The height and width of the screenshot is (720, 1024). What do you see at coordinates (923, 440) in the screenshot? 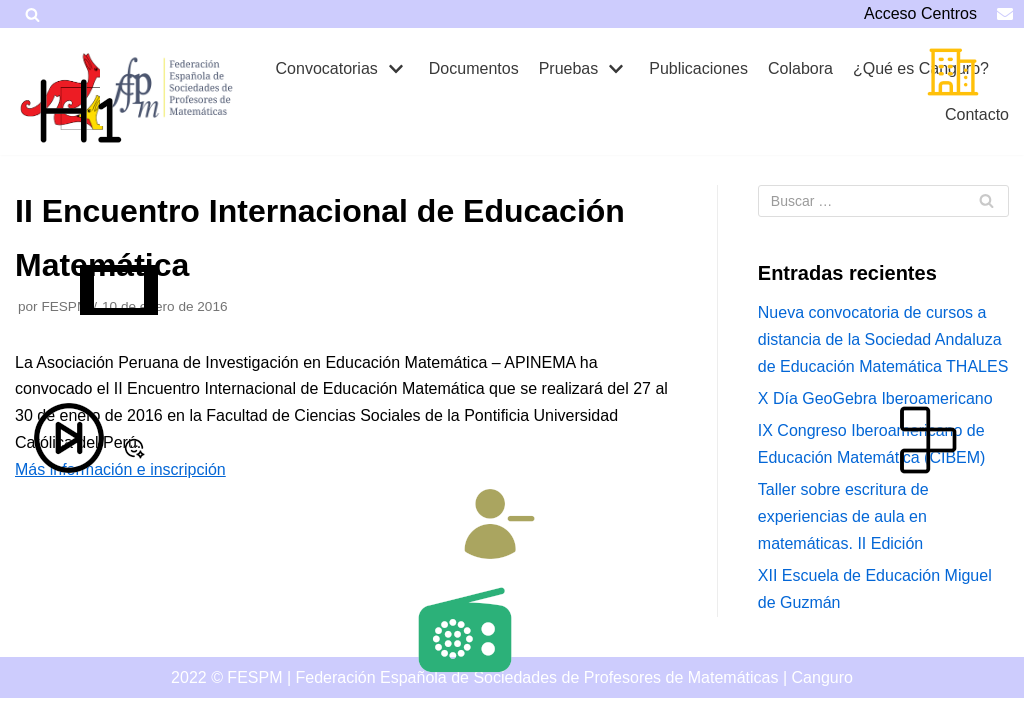
I see `open Replit coding environment` at bounding box center [923, 440].